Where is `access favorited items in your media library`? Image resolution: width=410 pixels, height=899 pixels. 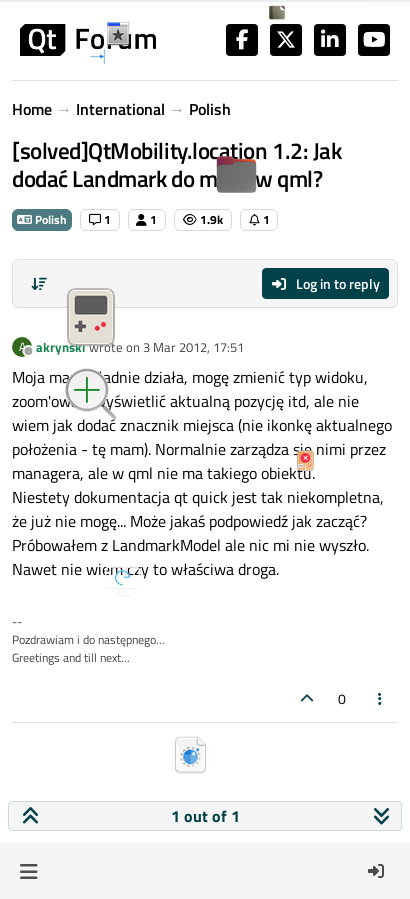
access favorited items in your media library is located at coordinates (118, 33).